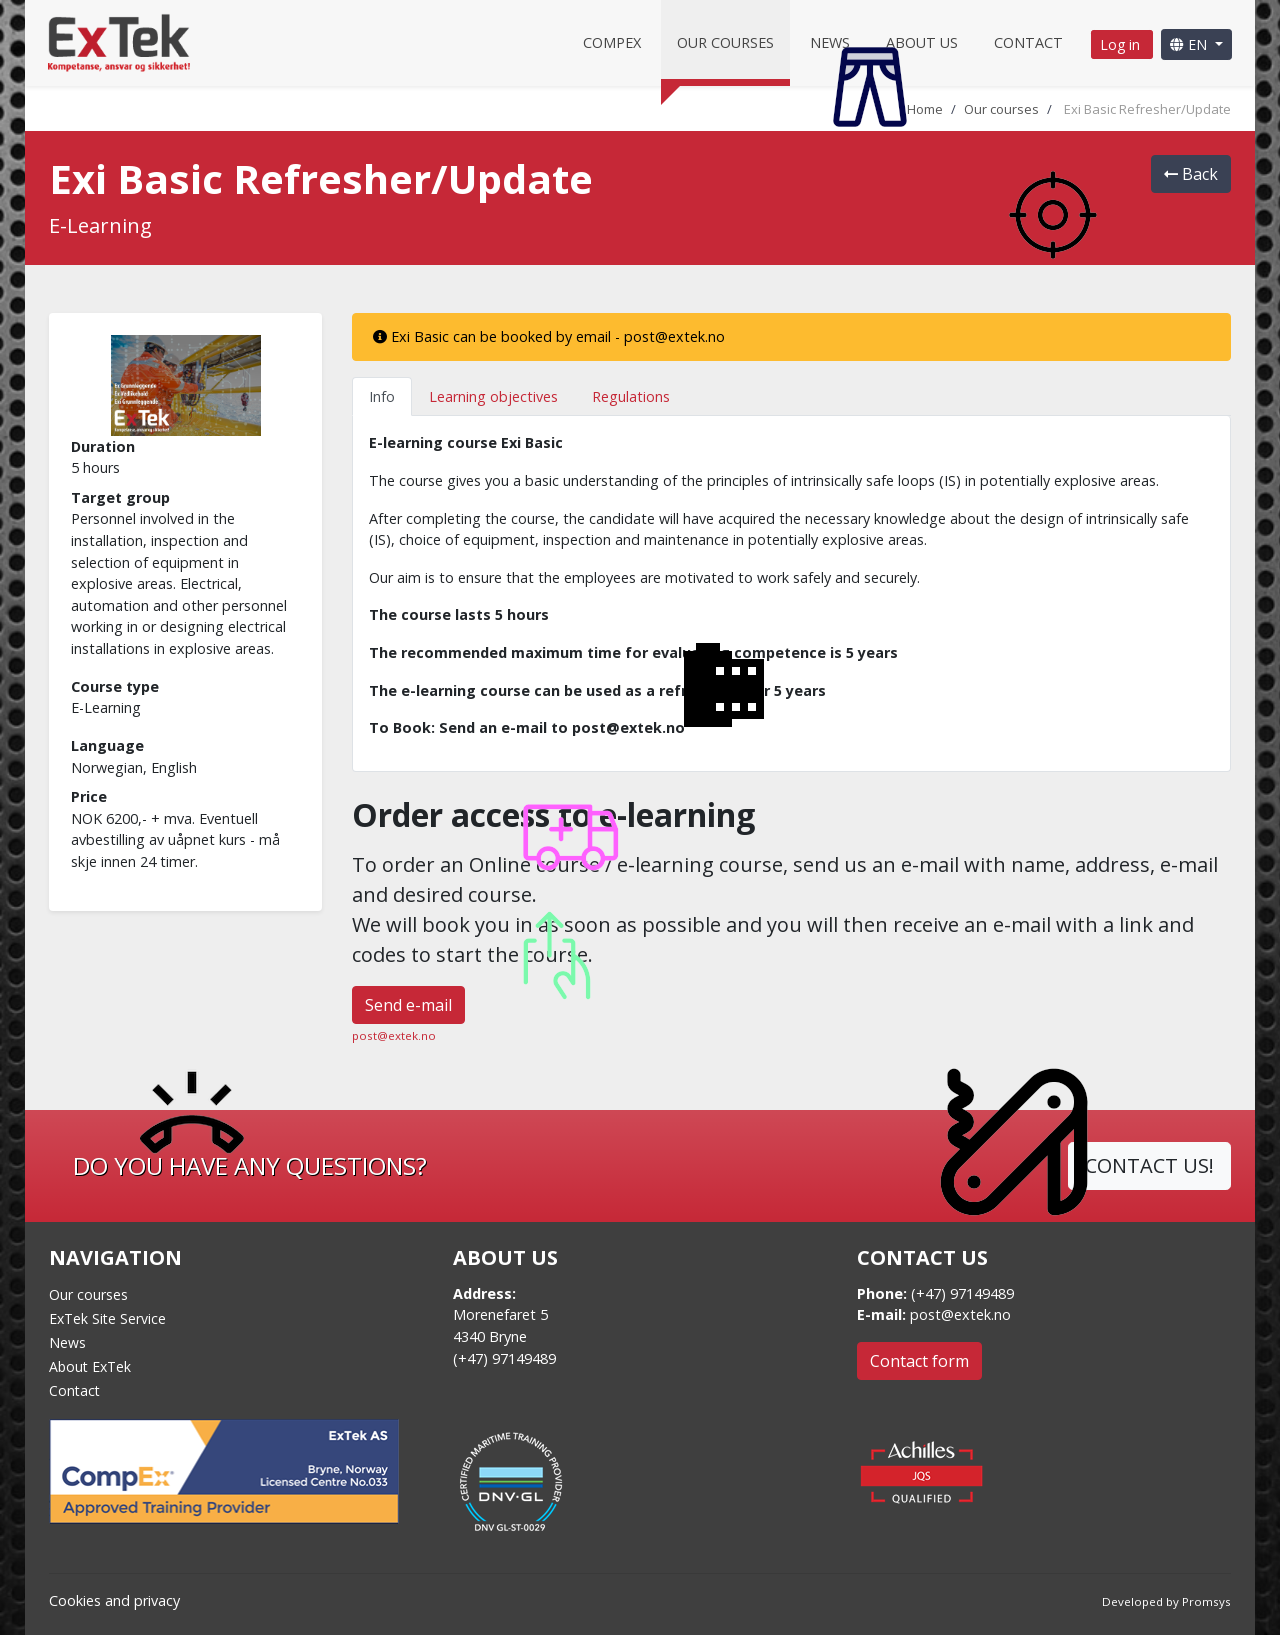 This screenshot has width=1280, height=1635. What do you see at coordinates (192, 1115) in the screenshot?
I see `incoming call alert` at bounding box center [192, 1115].